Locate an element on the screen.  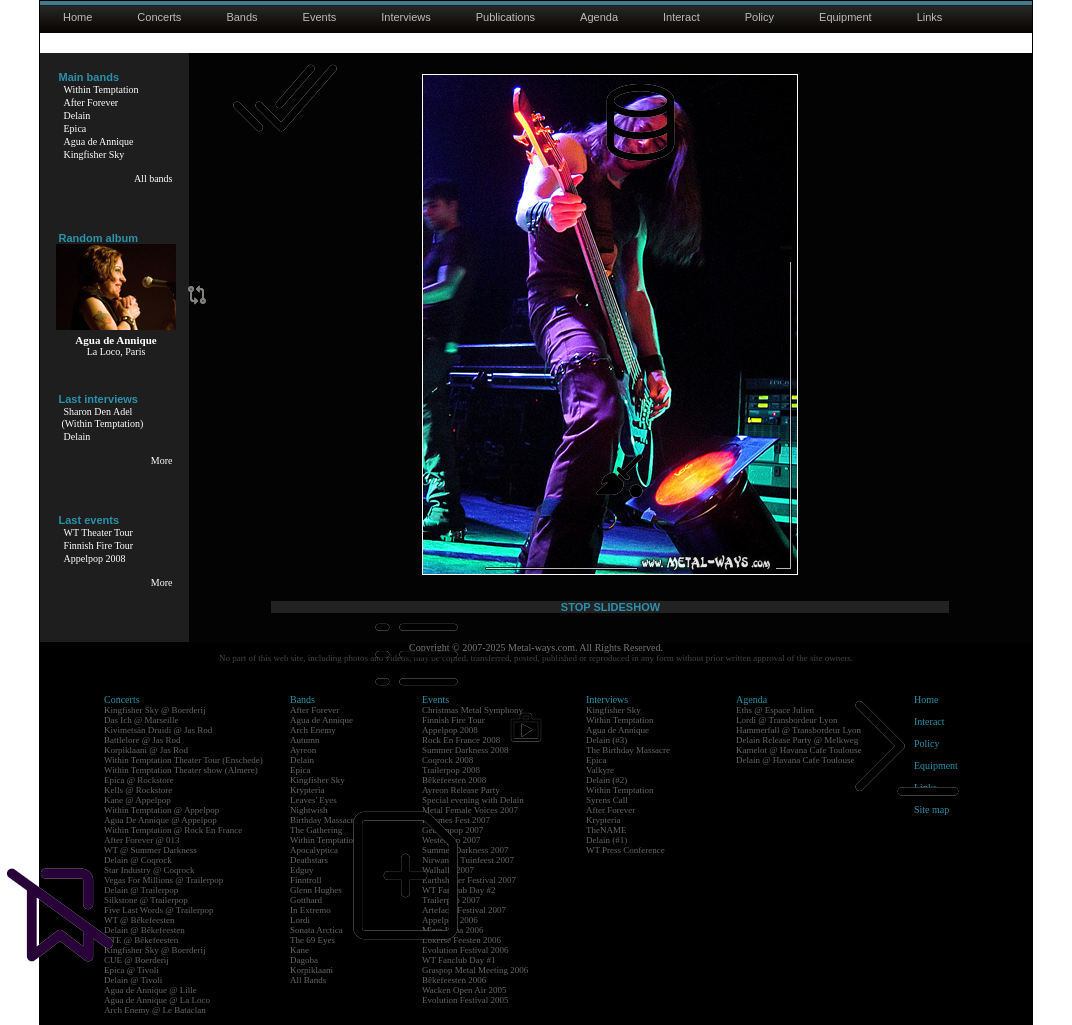
compare branches or commits in a repository is located at coordinates (197, 295).